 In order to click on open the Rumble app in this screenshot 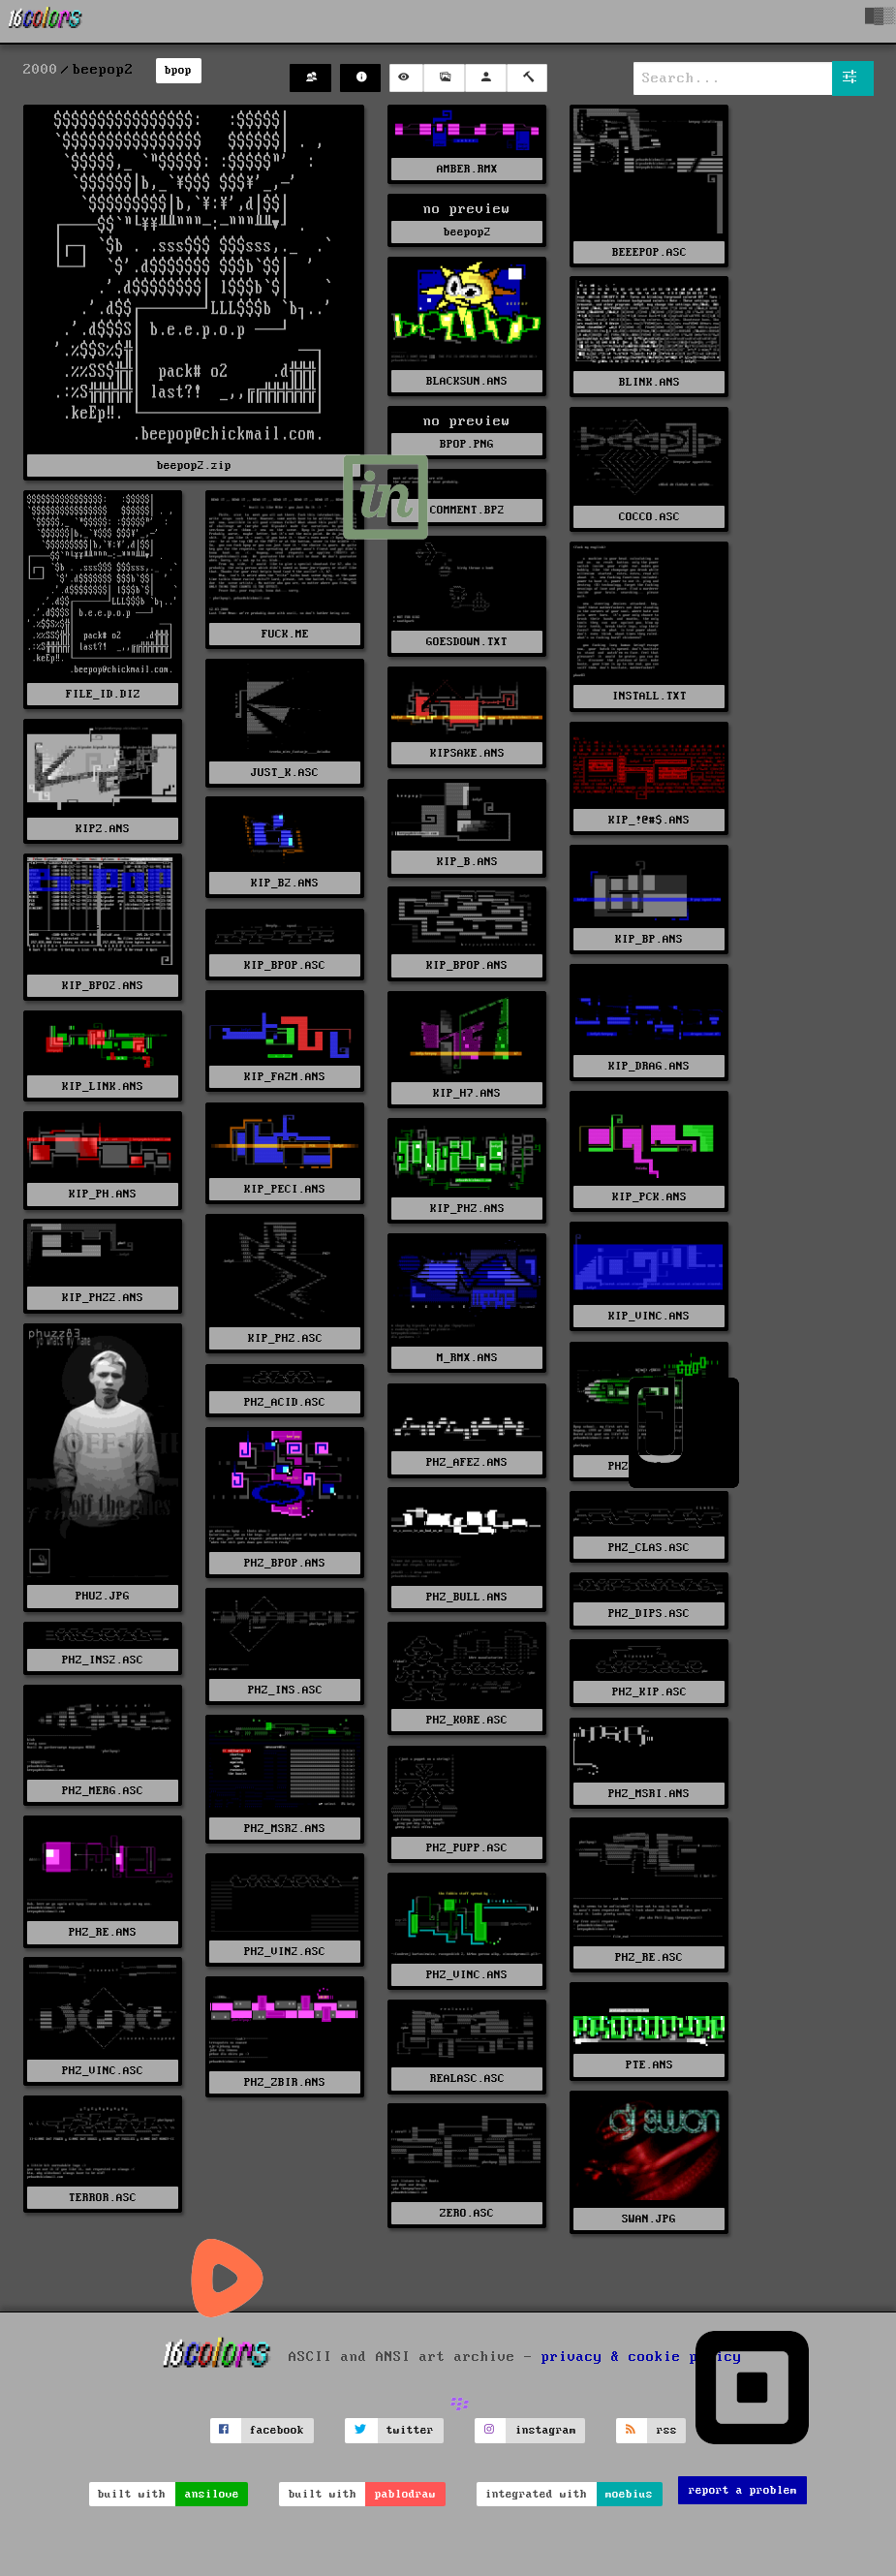, I will do `click(227, 2278)`.